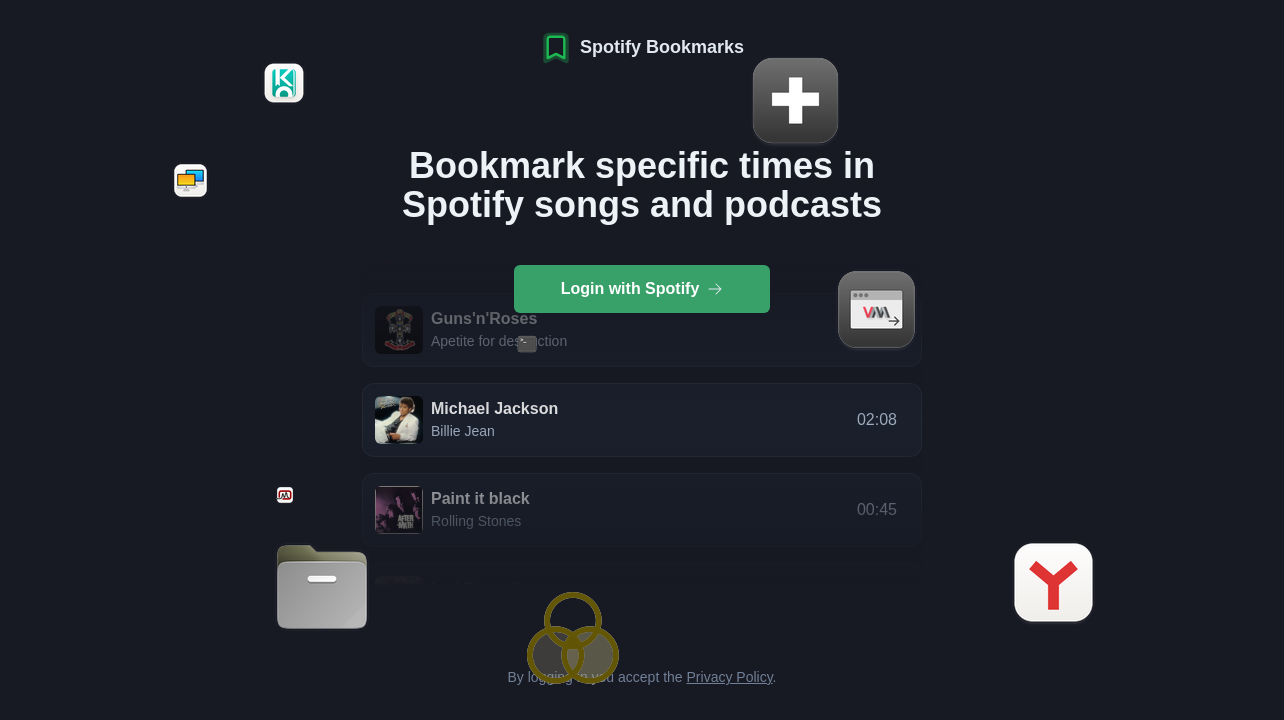 The image size is (1284, 720). What do you see at coordinates (284, 83) in the screenshot?
I see `open koreader e-book reading app` at bounding box center [284, 83].